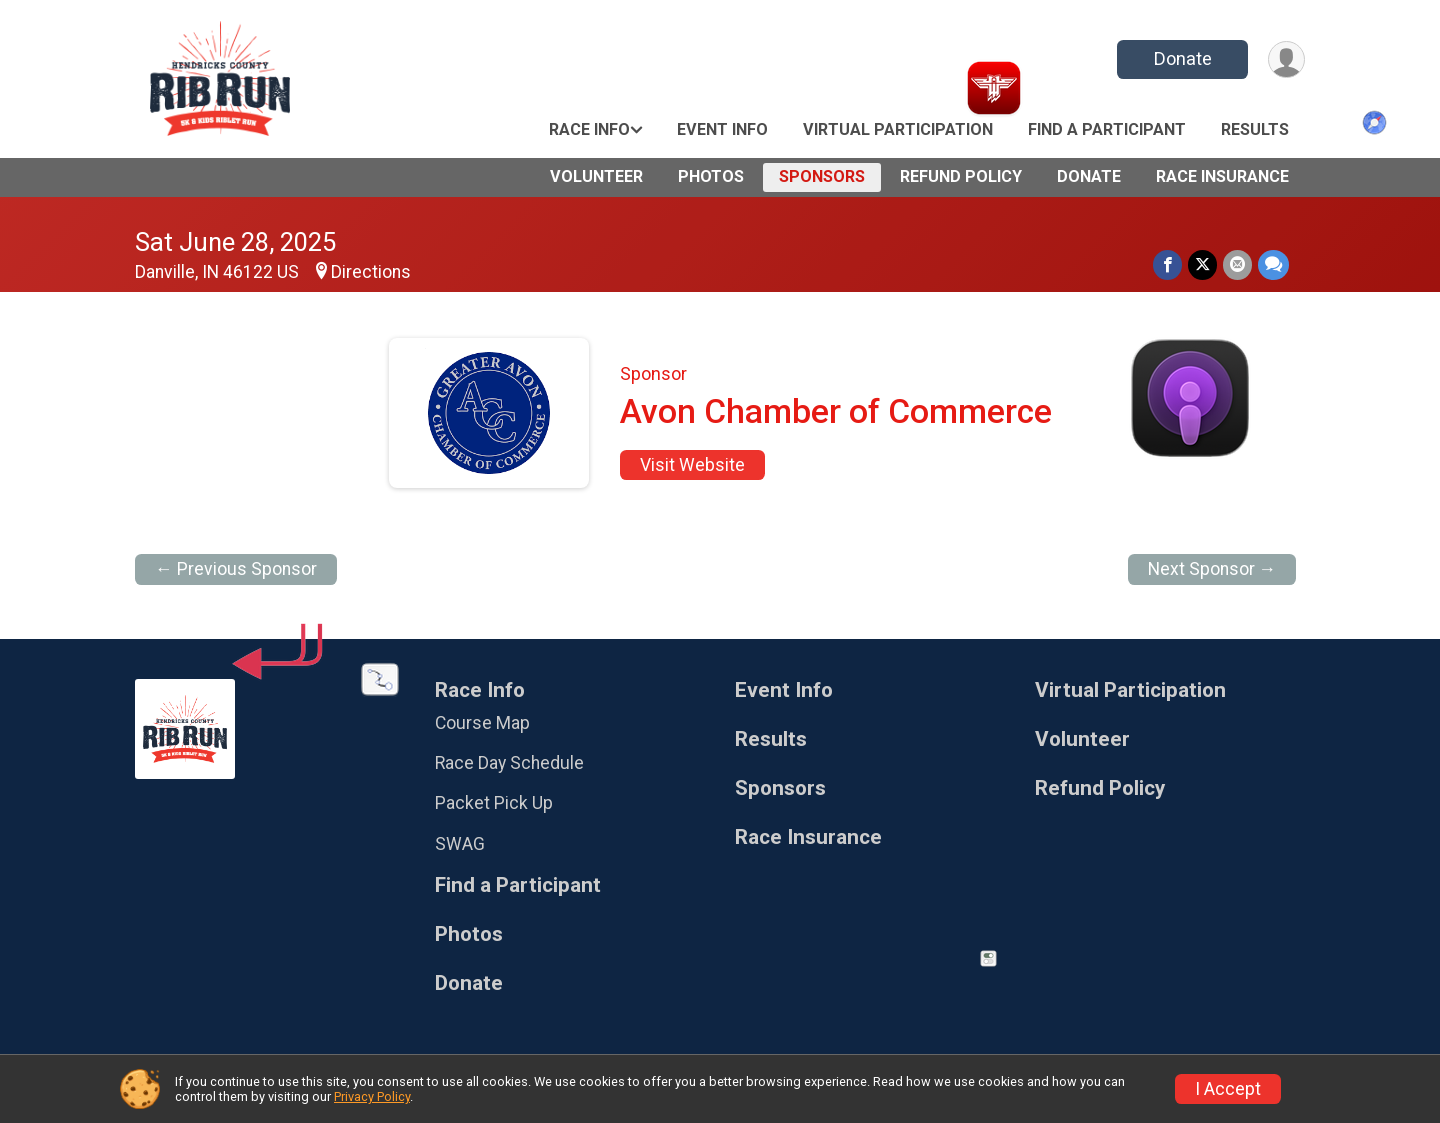 This screenshot has width=1440, height=1123. What do you see at coordinates (994, 88) in the screenshot?
I see `launch Return to Castle Wolfenstein game` at bounding box center [994, 88].